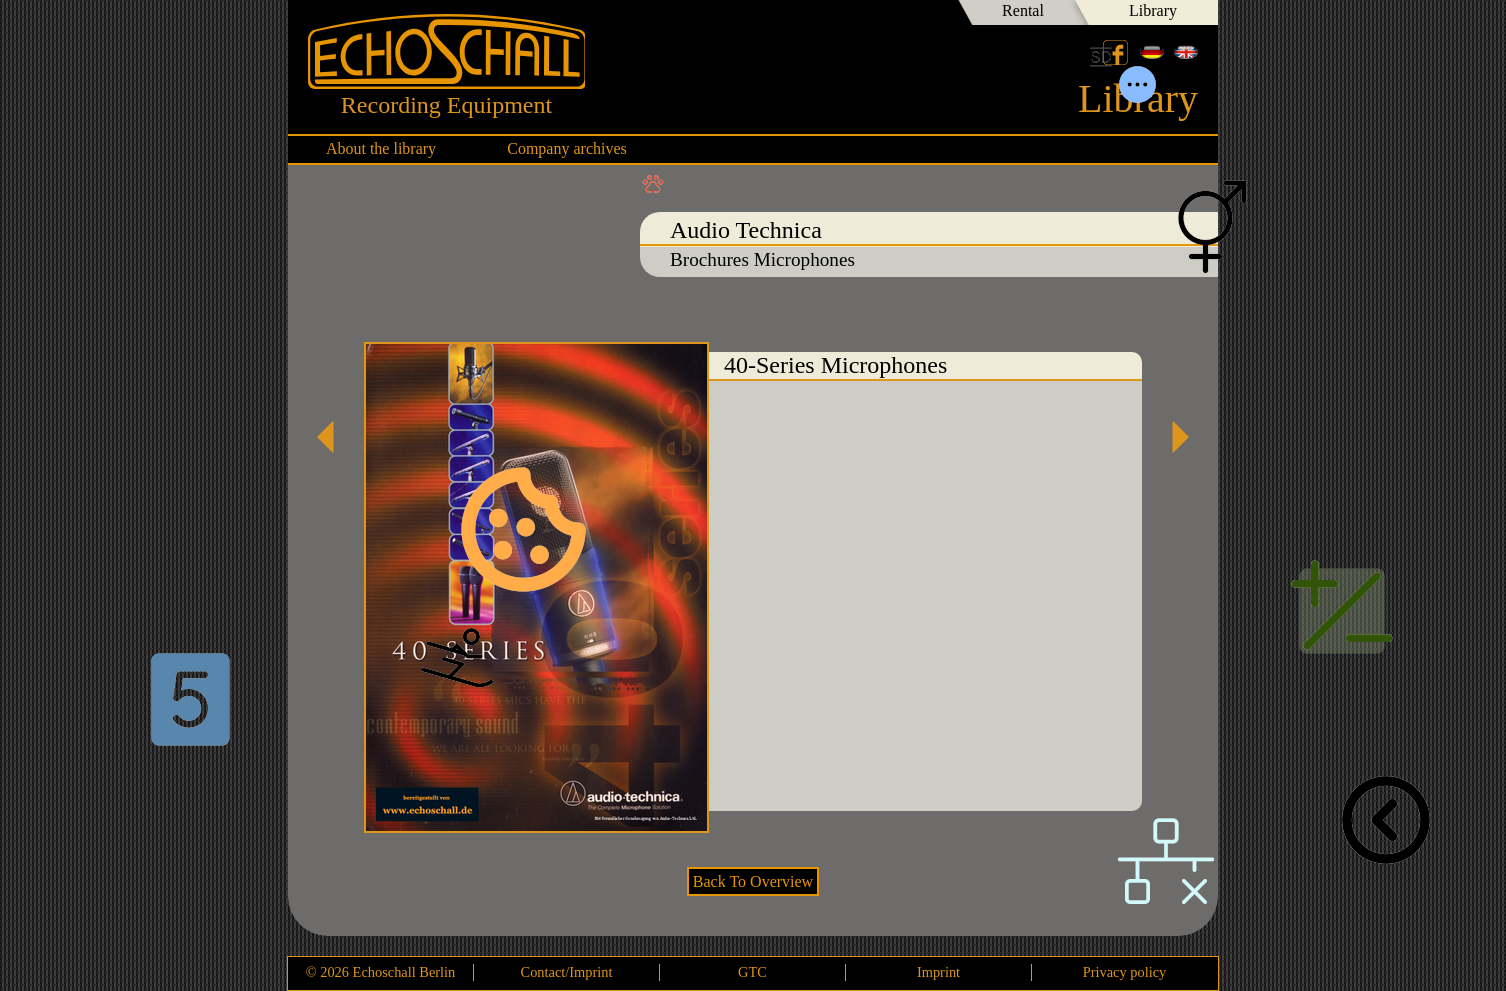 This screenshot has height=991, width=1506. I want to click on manage cookie preferences and privacy settings, so click(523, 529).